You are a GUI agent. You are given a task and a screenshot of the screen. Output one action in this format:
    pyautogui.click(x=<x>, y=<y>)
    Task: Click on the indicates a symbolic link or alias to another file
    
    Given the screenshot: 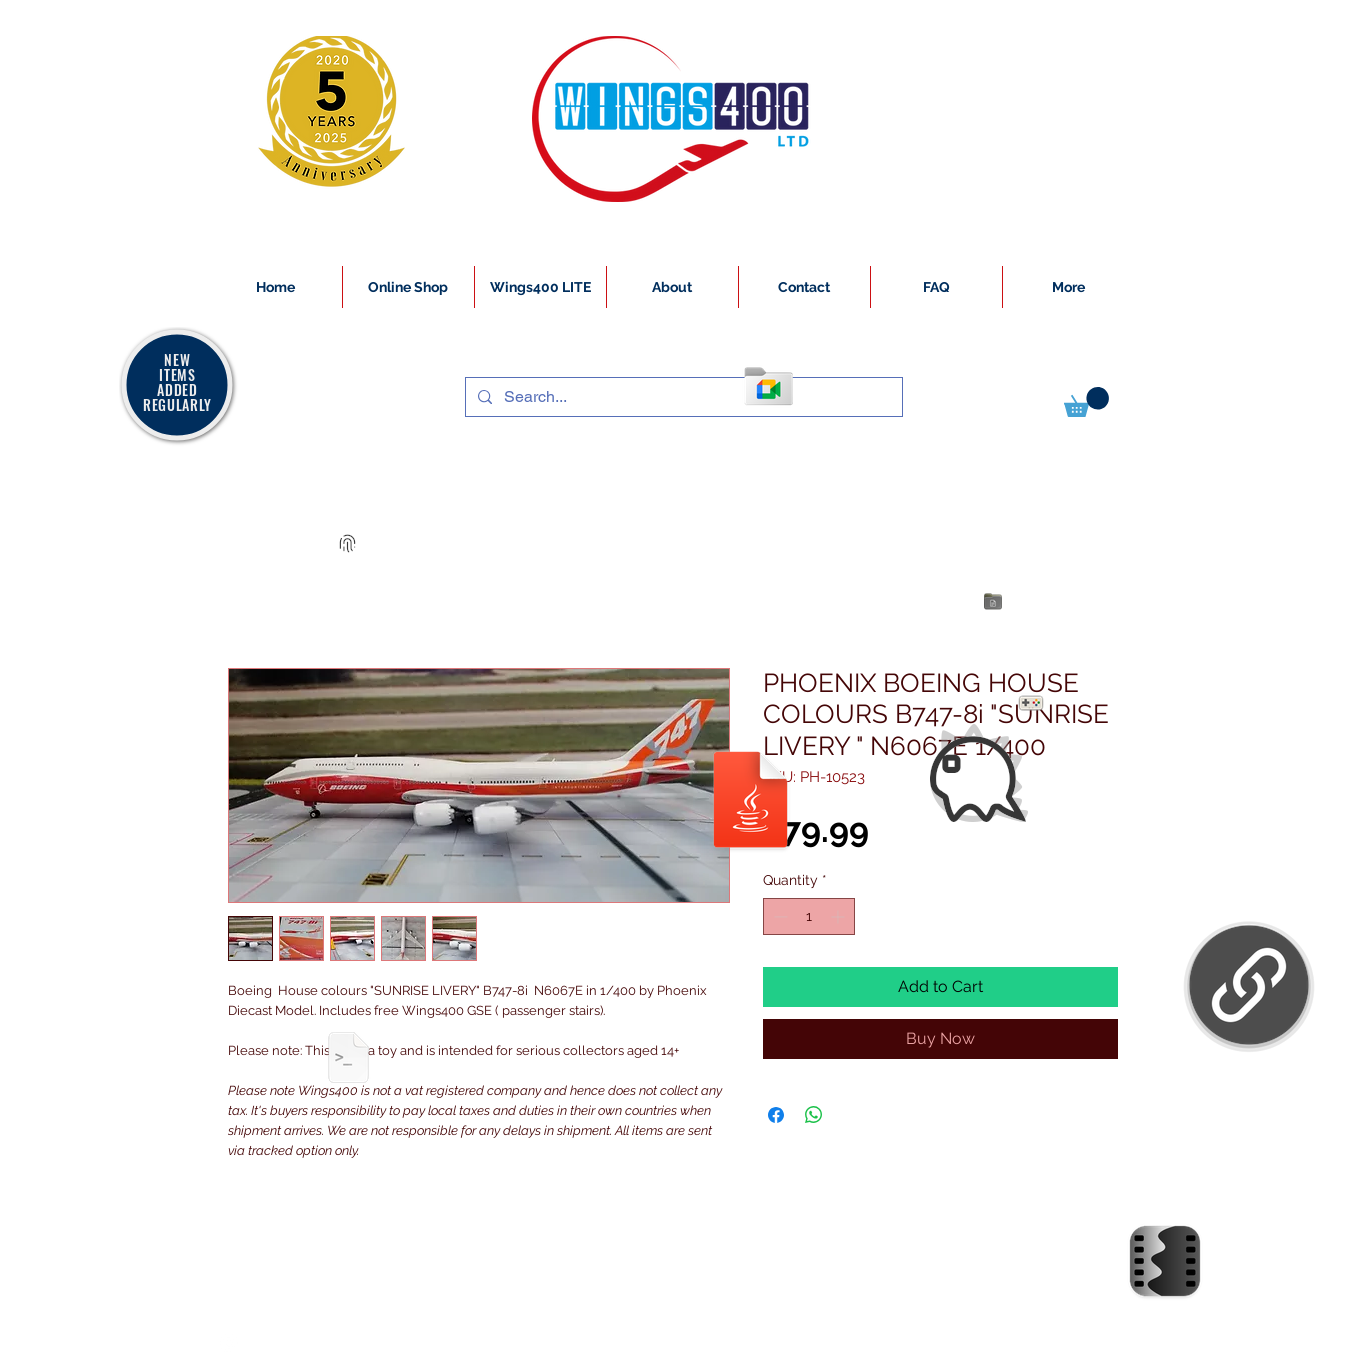 What is the action you would take?
    pyautogui.click(x=1249, y=985)
    